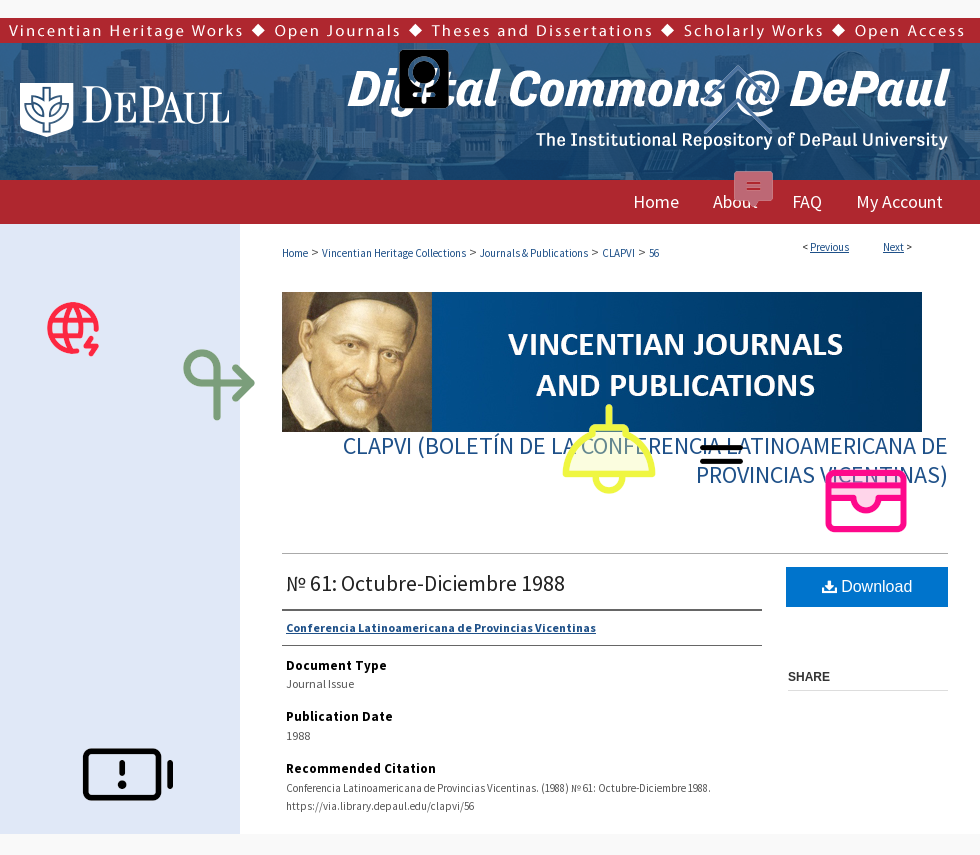 The width and height of the screenshot is (980, 855). Describe the element at coordinates (73, 328) in the screenshot. I see `quick access to global network settings` at that location.